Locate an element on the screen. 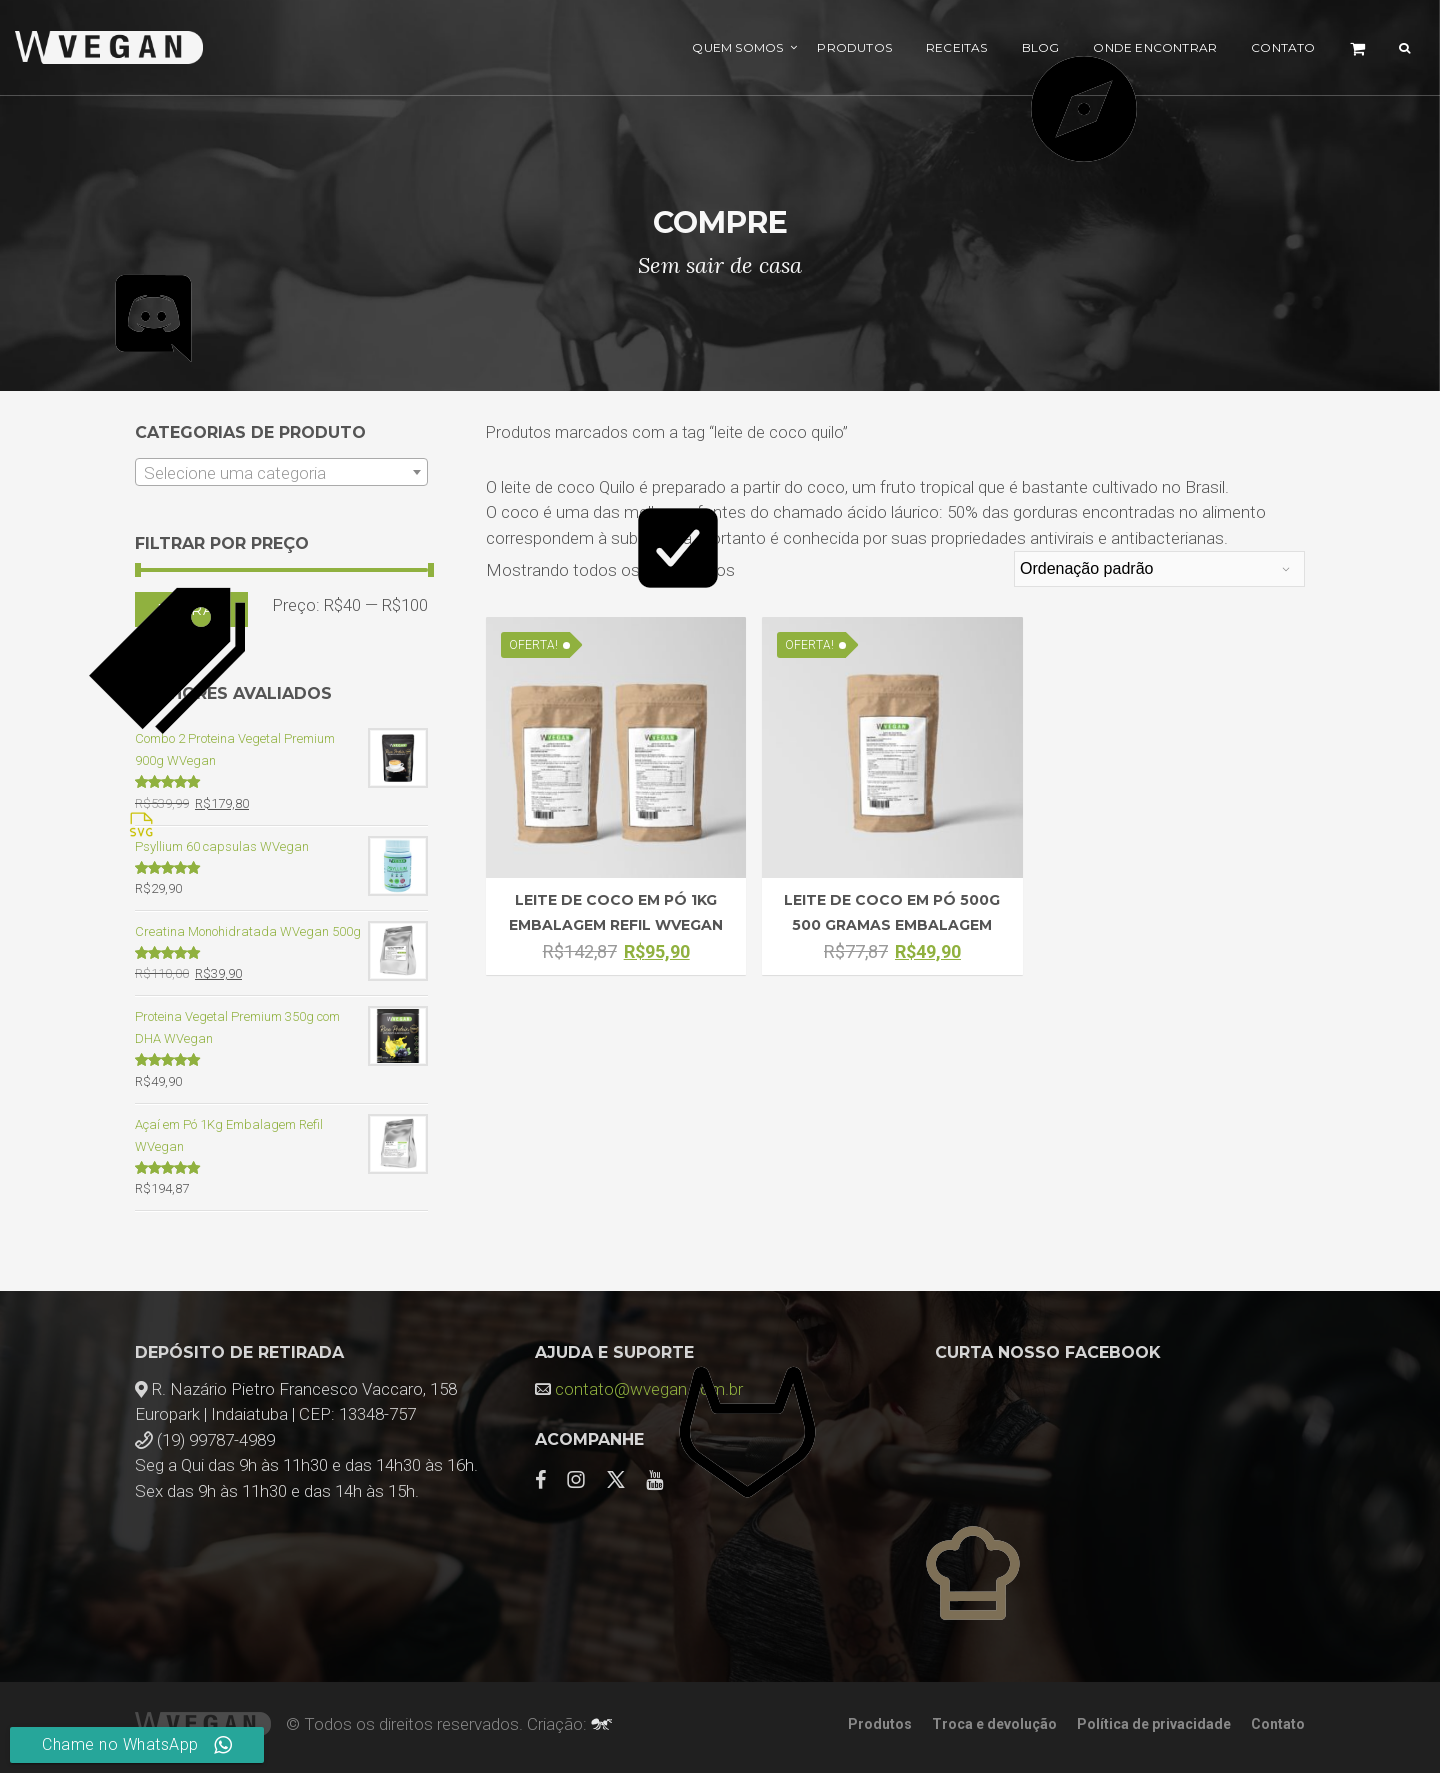 The width and height of the screenshot is (1440, 1773). open GitLab repository is located at coordinates (747, 1429).